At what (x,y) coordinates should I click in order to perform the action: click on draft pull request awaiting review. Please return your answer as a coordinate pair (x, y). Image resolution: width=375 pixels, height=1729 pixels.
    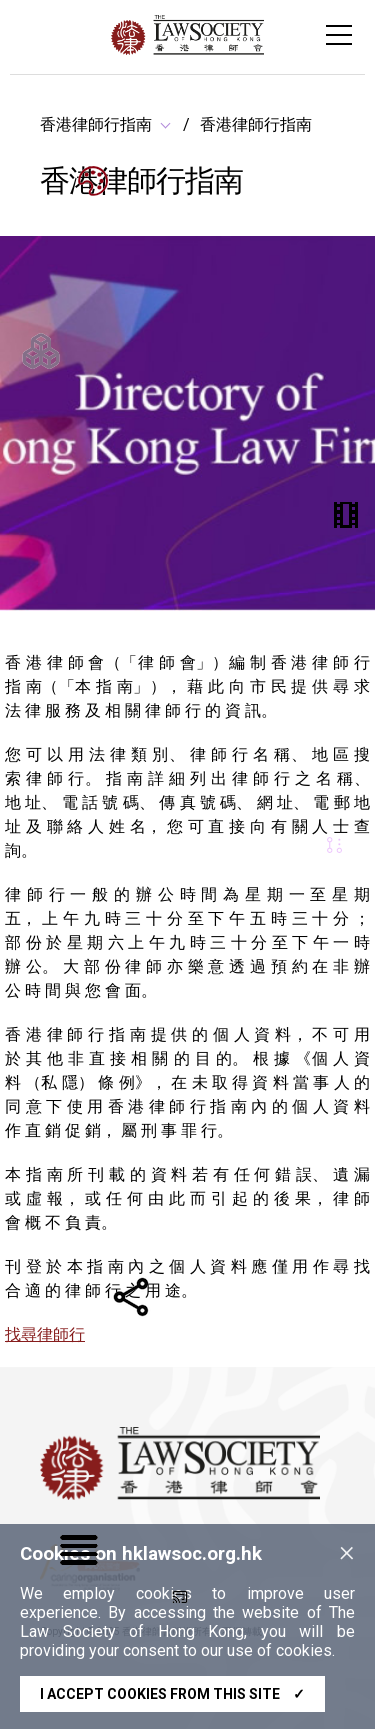
    Looking at the image, I should click on (334, 844).